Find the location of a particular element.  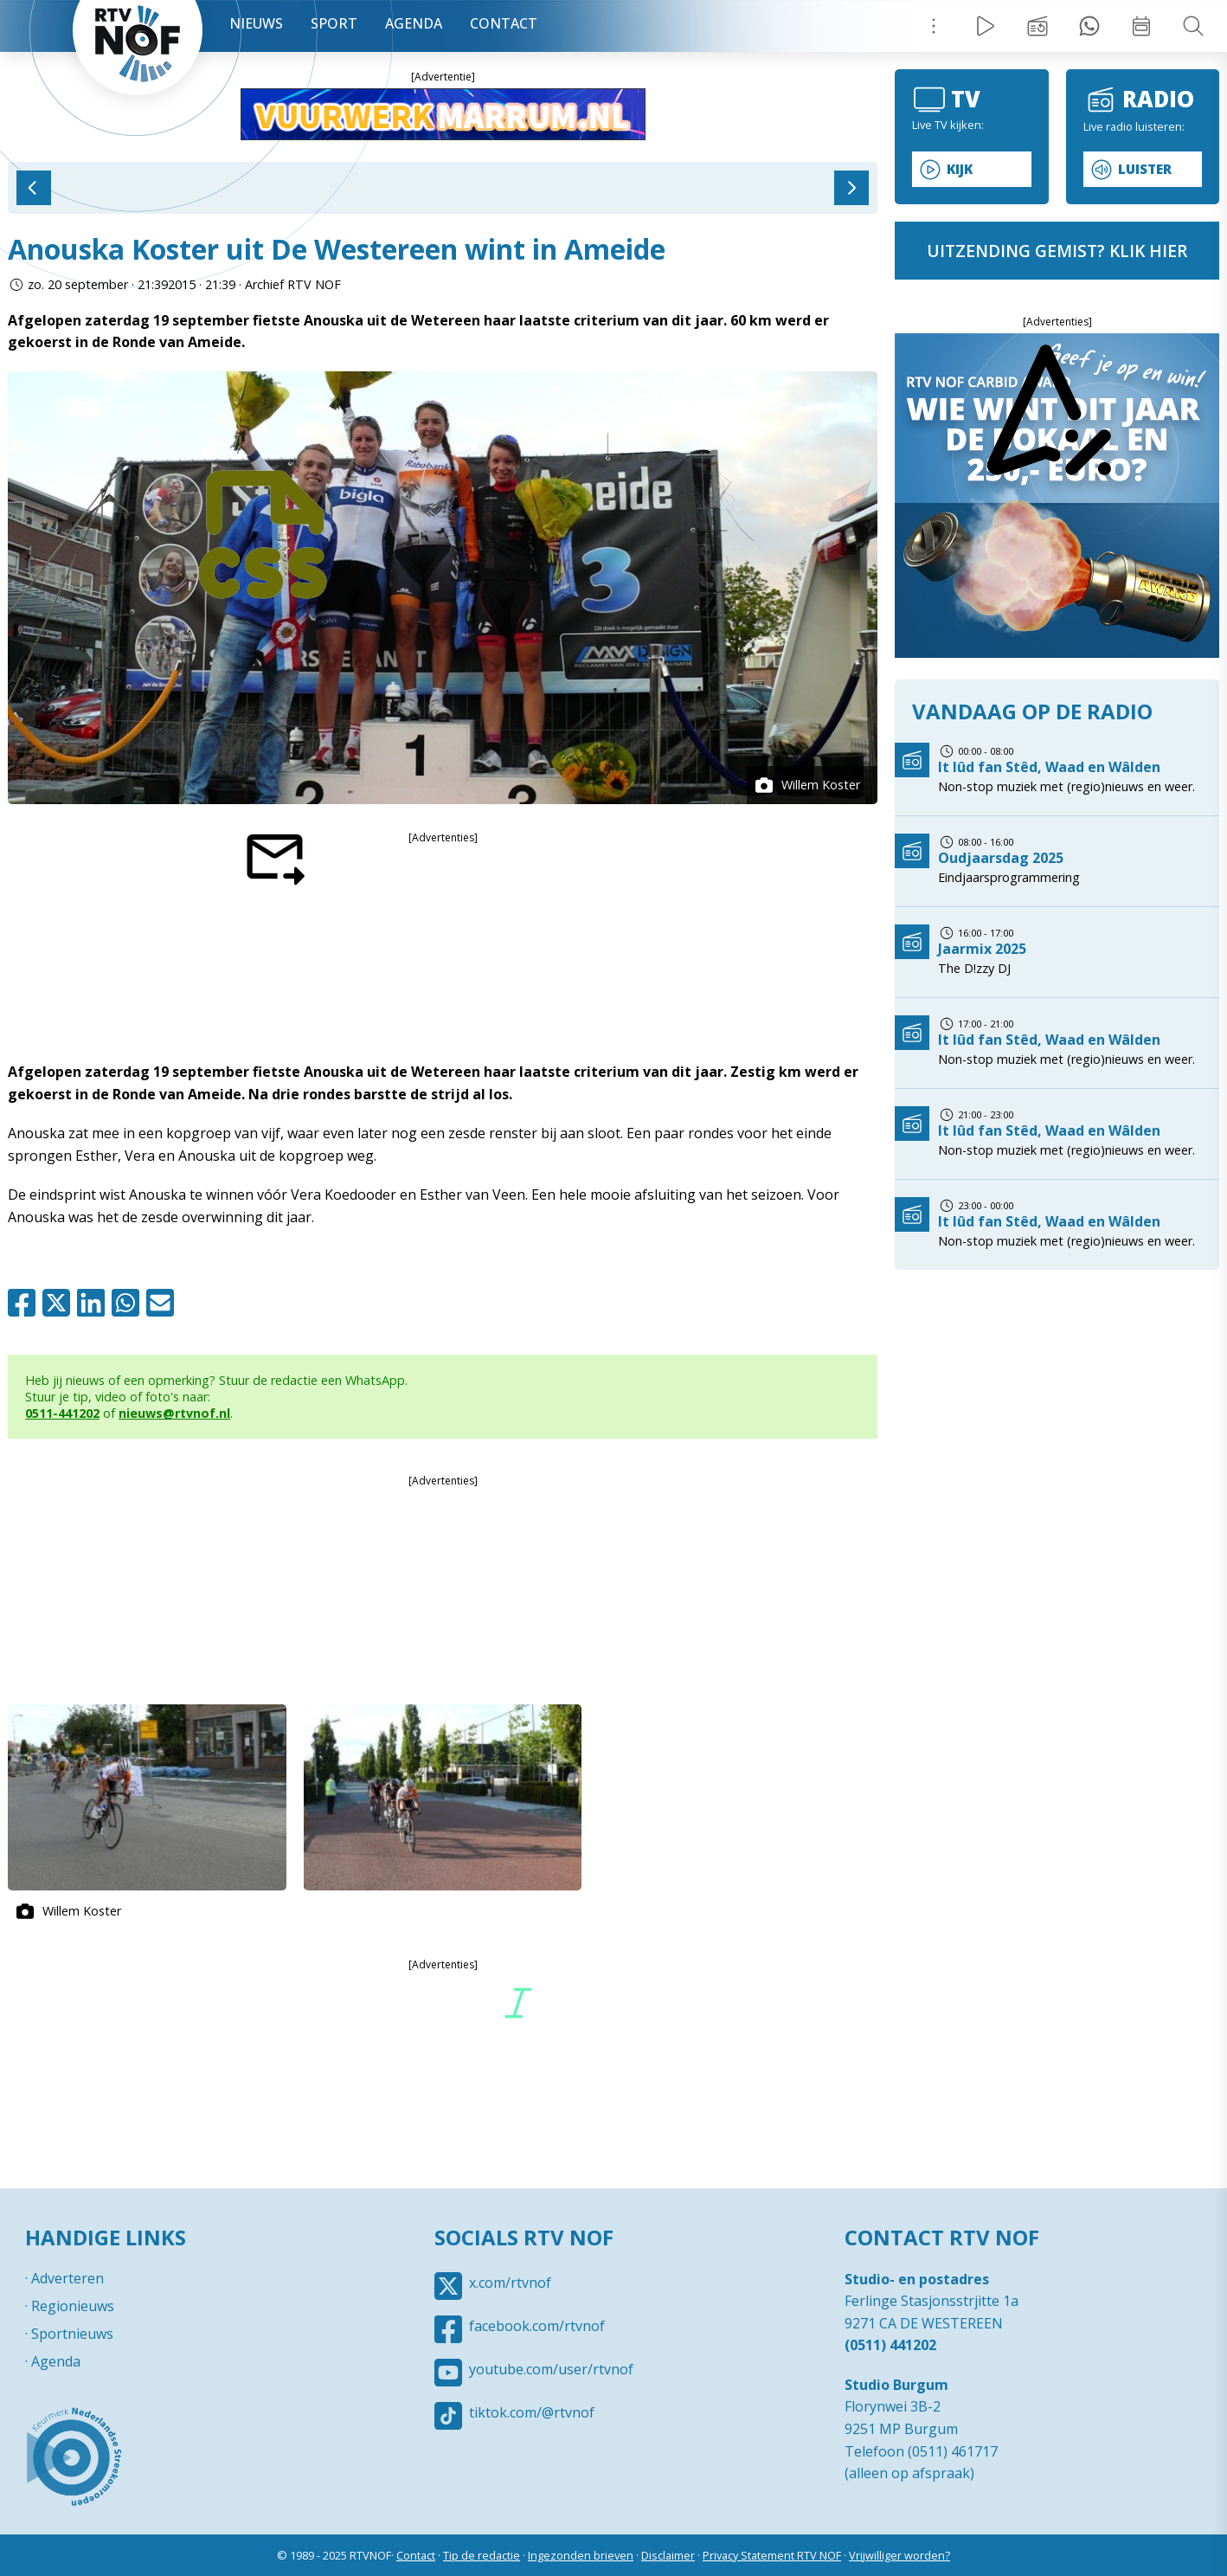

open a CSS stylesheet file is located at coordinates (265, 539).